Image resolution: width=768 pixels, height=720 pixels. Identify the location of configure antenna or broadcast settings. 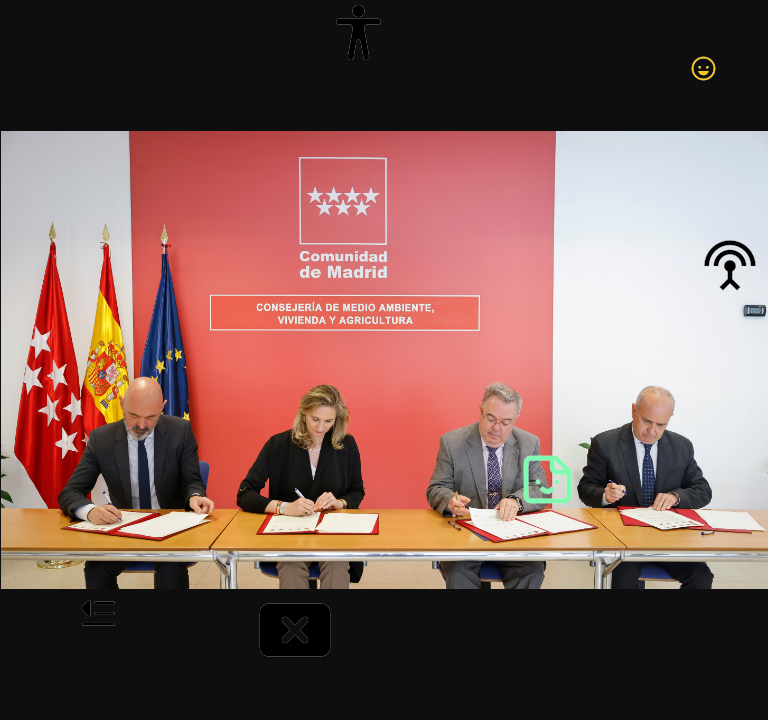
(730, 266).